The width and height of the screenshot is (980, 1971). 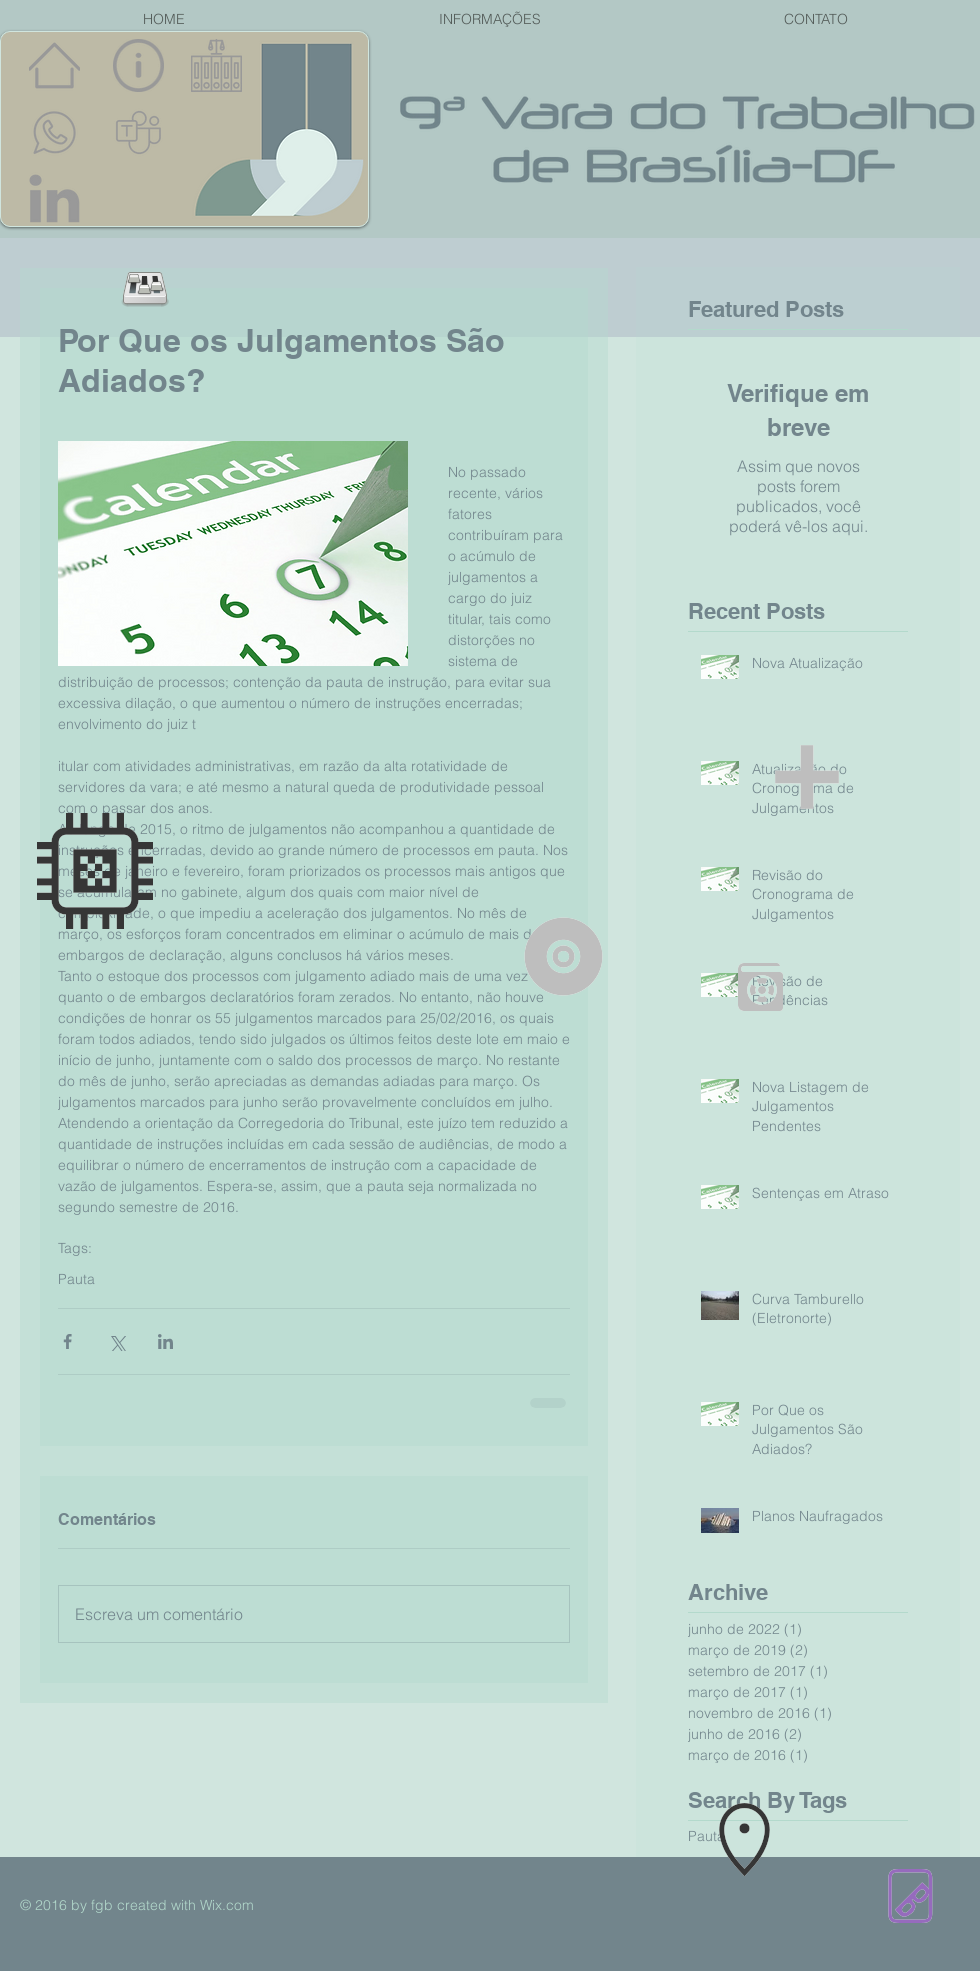 I want to click on access help and support documentation, so click(x=762, y=987).